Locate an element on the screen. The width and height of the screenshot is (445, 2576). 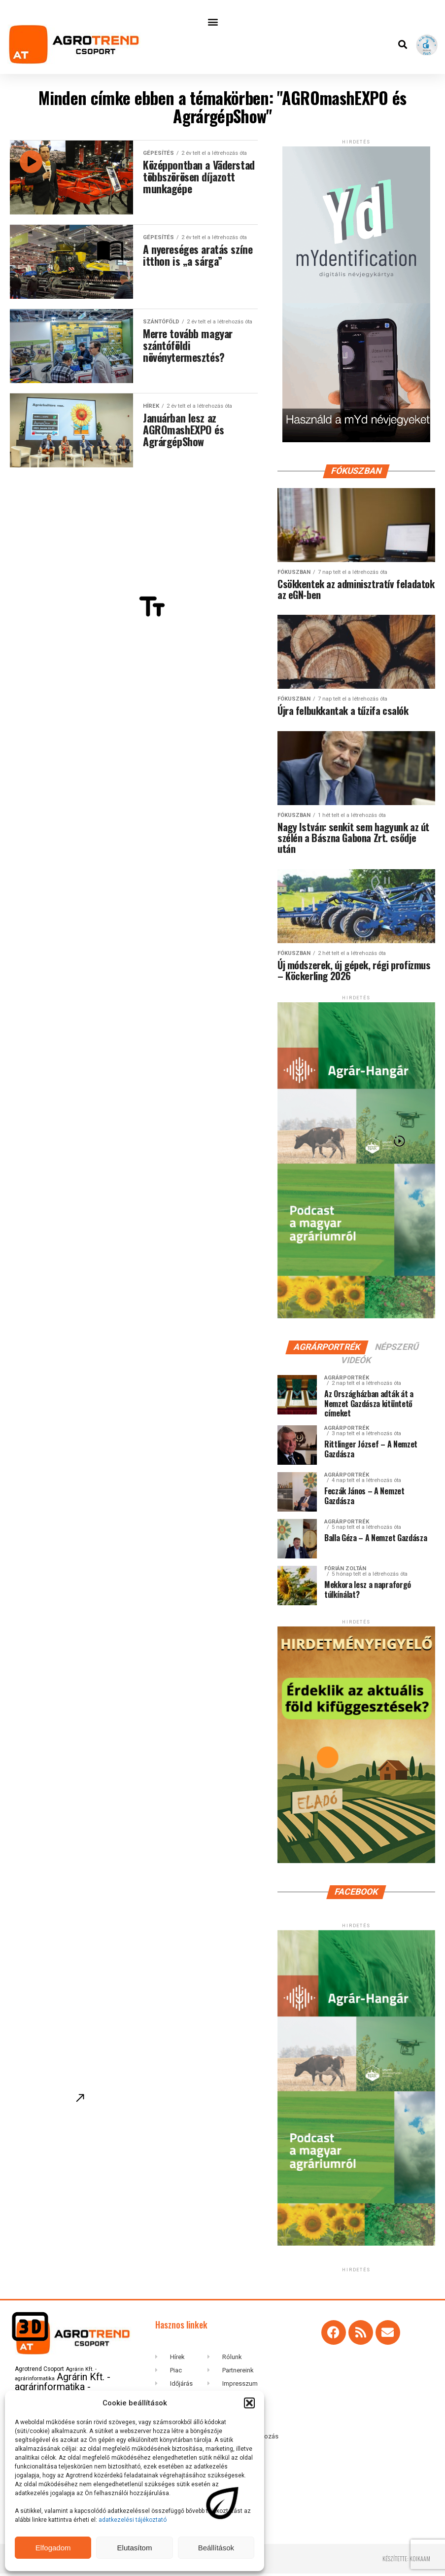
put a call on hold is located at coordinates (381, 885).